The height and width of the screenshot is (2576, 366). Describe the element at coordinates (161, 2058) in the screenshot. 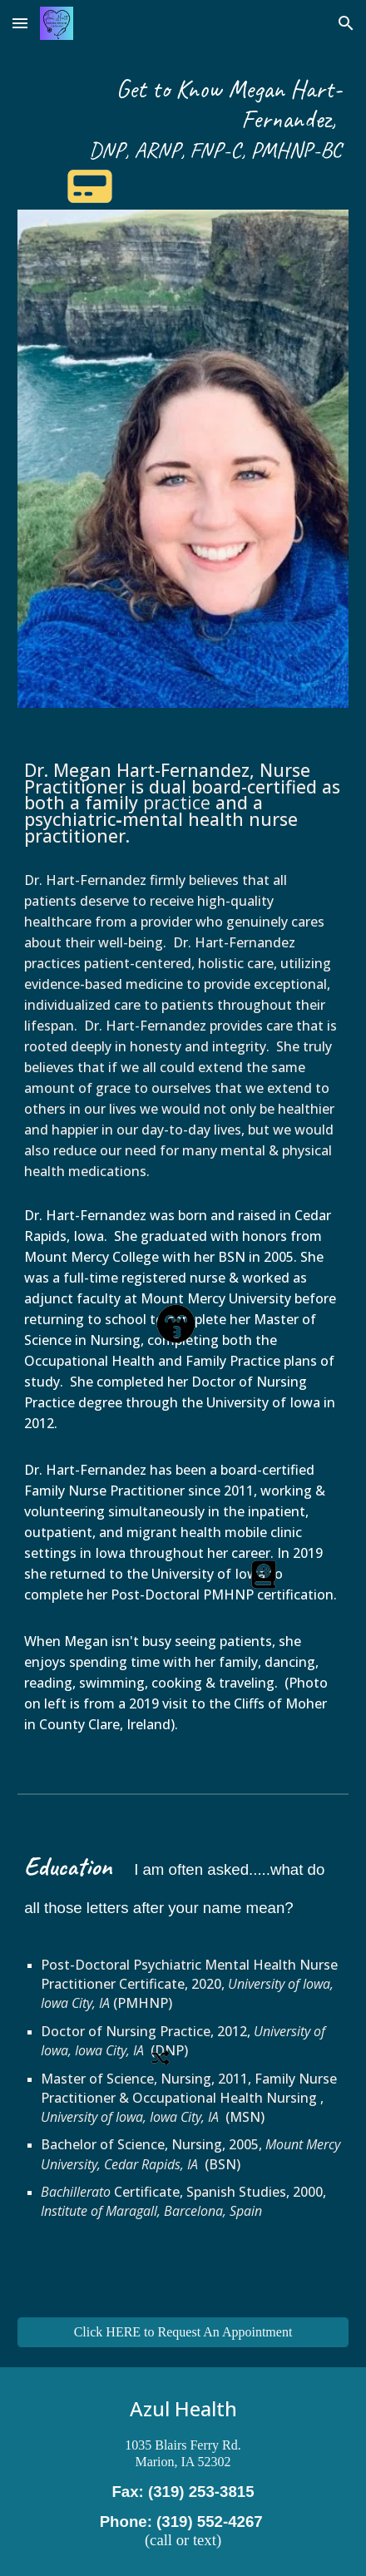

I see `shuffle playlist or queue` at that location.